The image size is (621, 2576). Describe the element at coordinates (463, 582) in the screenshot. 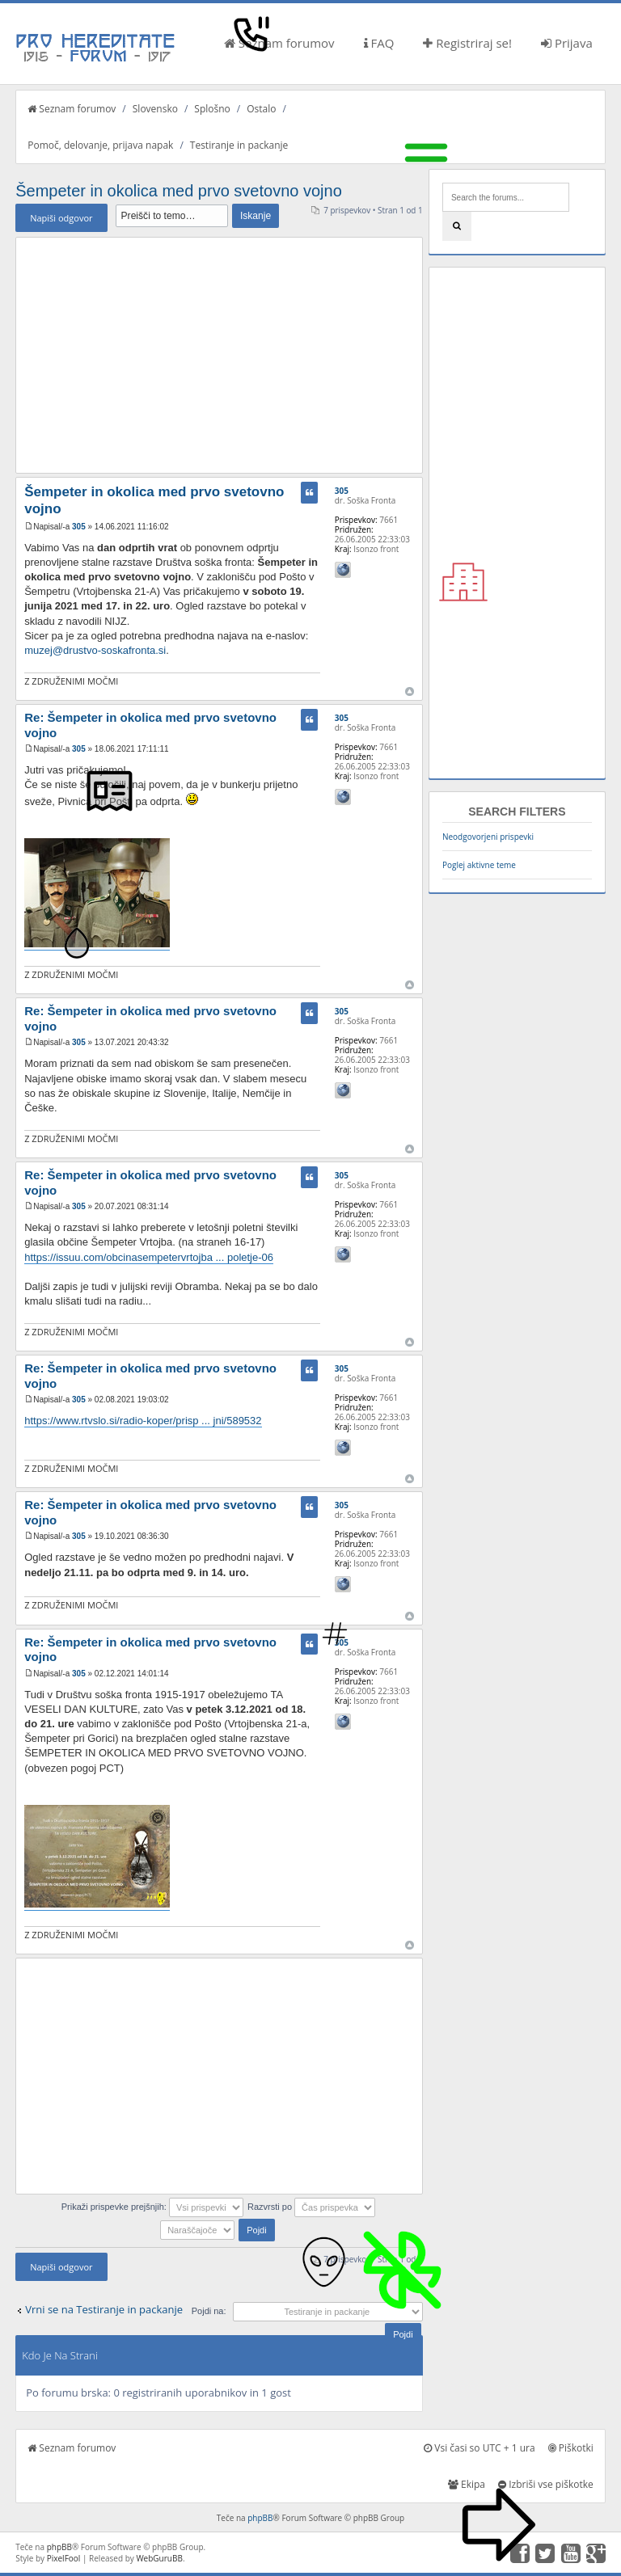

I see `view apartment or building listings` at that location.